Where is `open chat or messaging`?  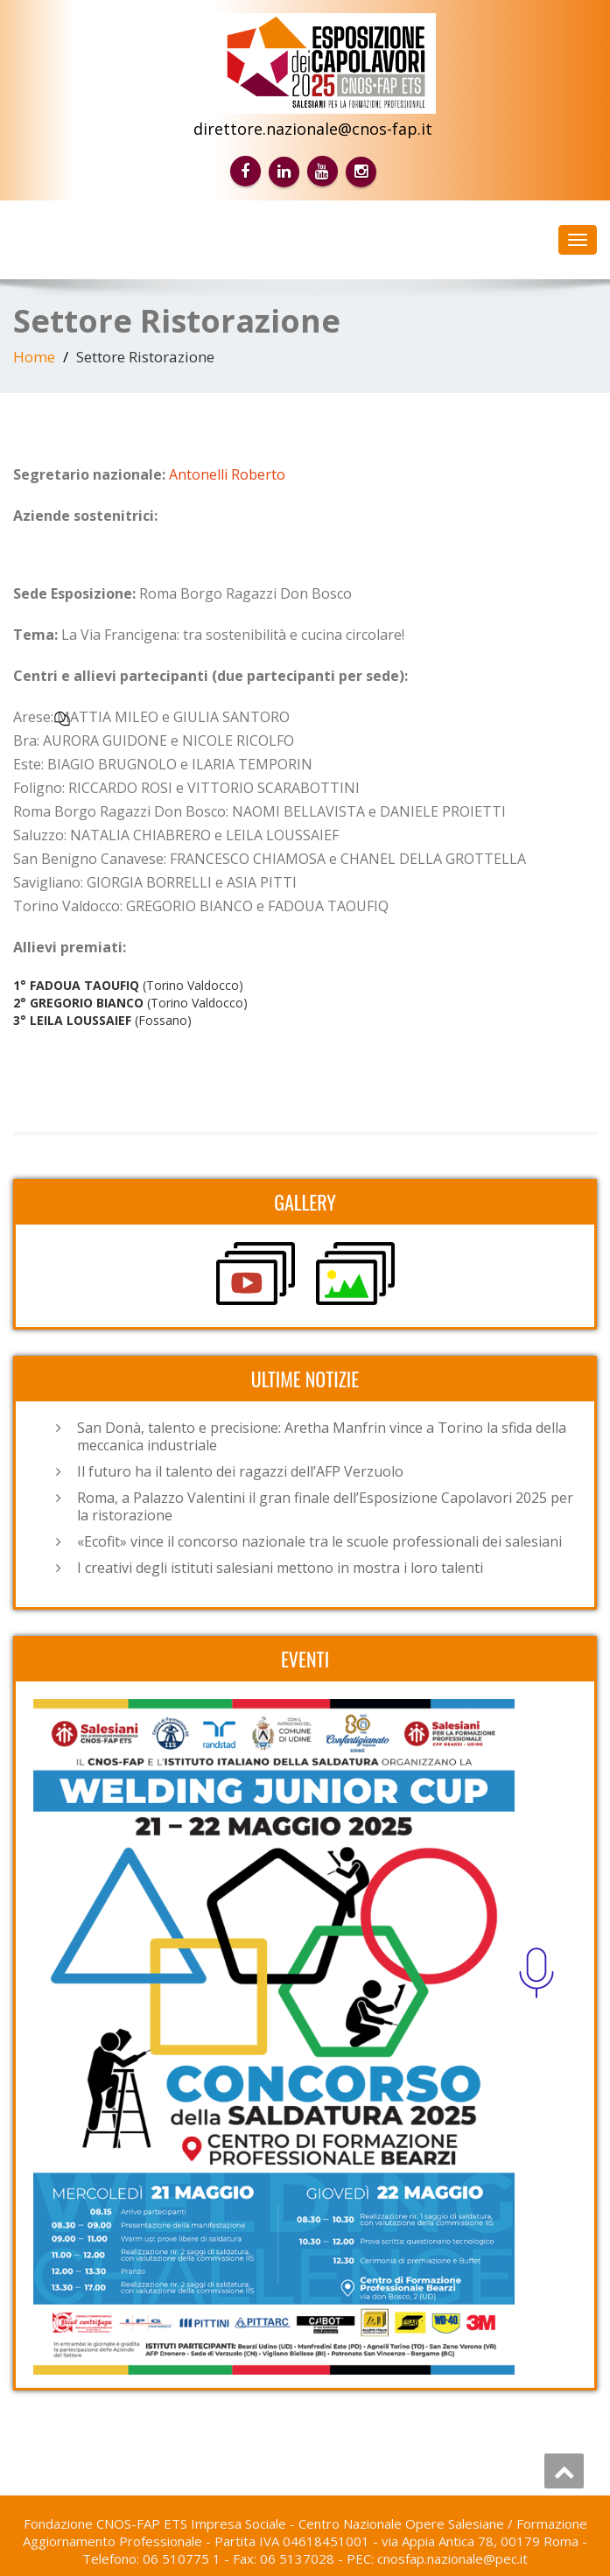 open chat or messaging is located at coordinates (62, 719).